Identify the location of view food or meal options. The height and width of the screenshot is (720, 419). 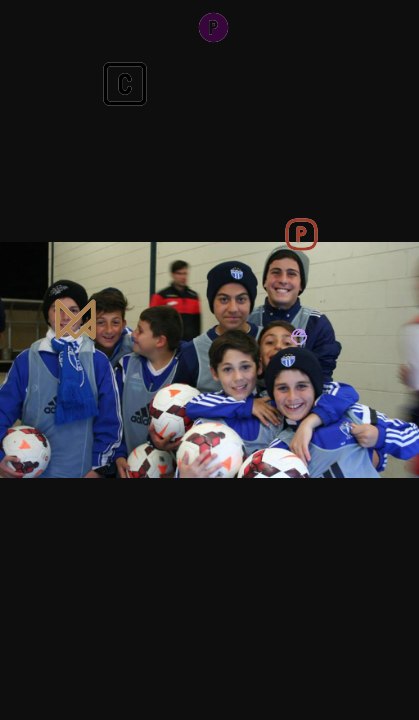
(299, 337).